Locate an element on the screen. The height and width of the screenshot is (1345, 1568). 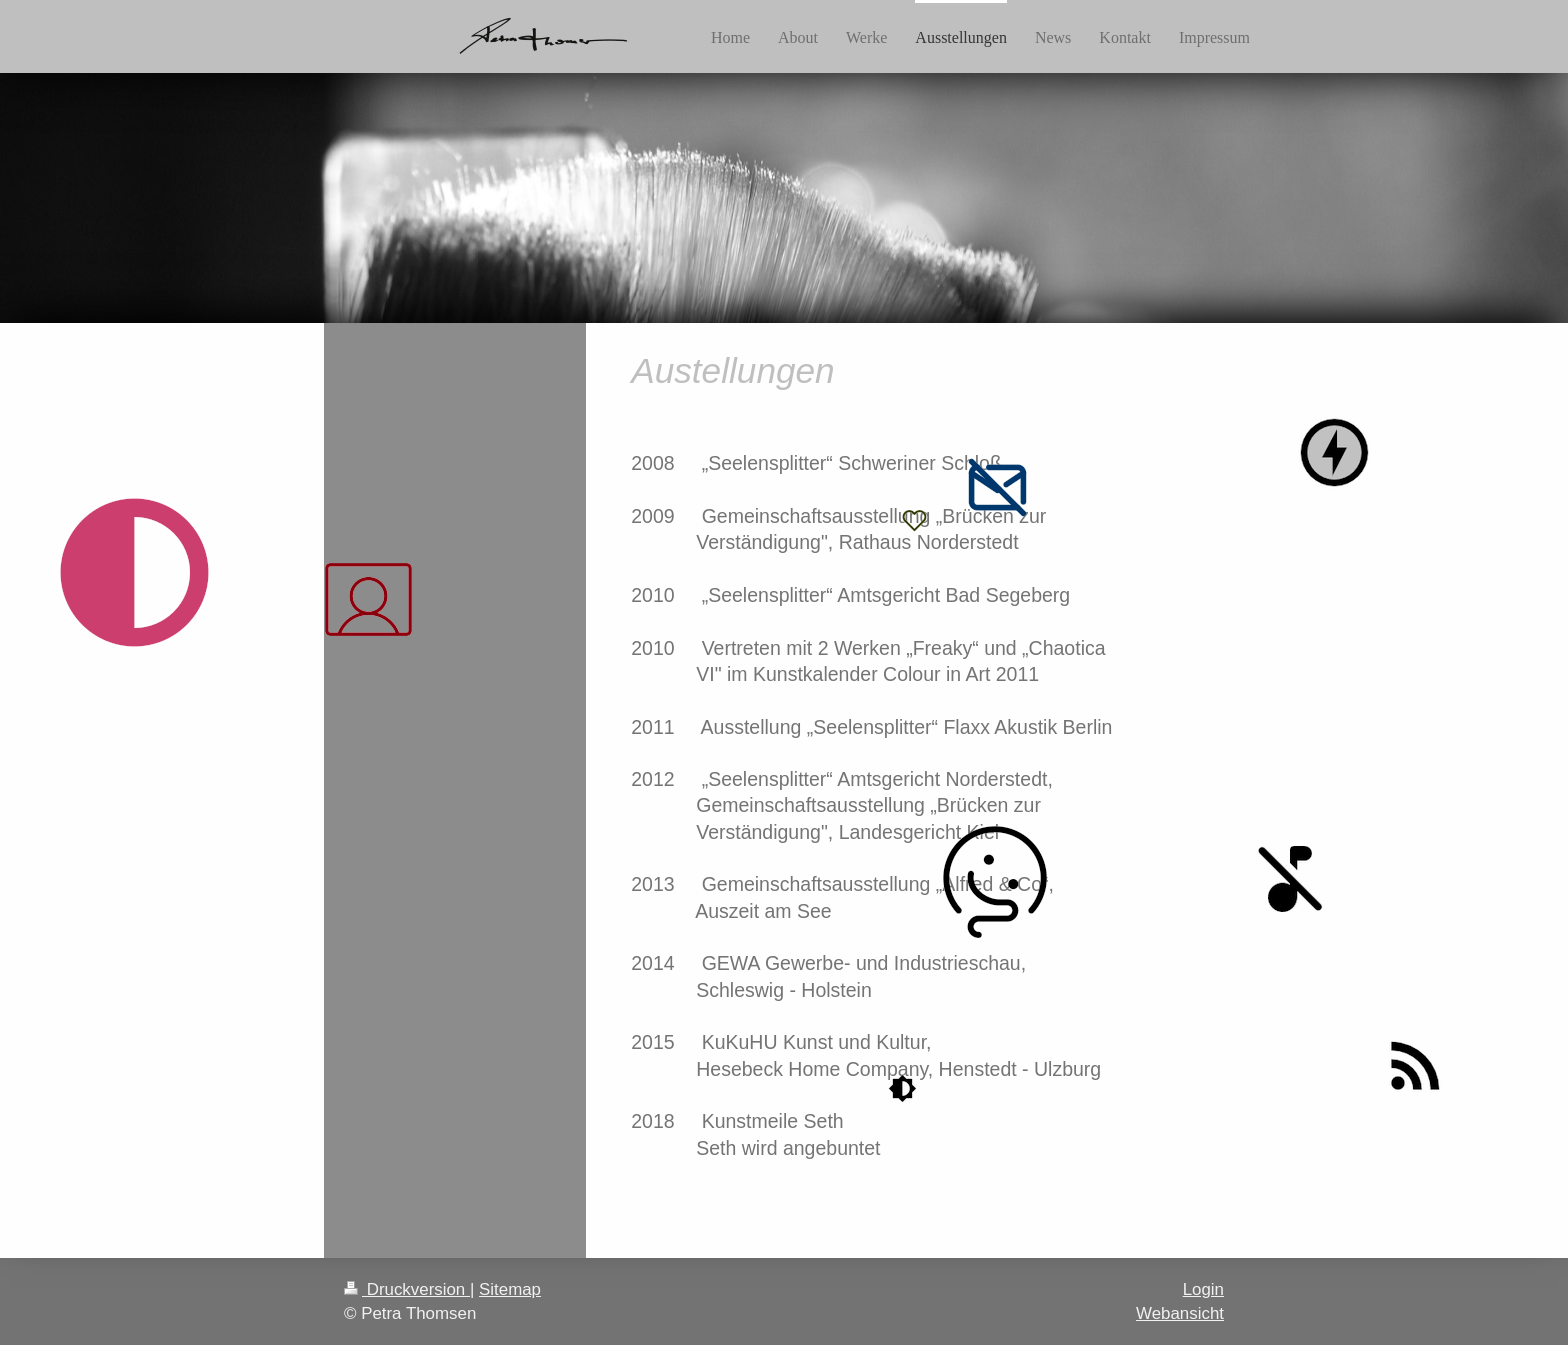
email notifications disabled is located at coordinates (997, 487).